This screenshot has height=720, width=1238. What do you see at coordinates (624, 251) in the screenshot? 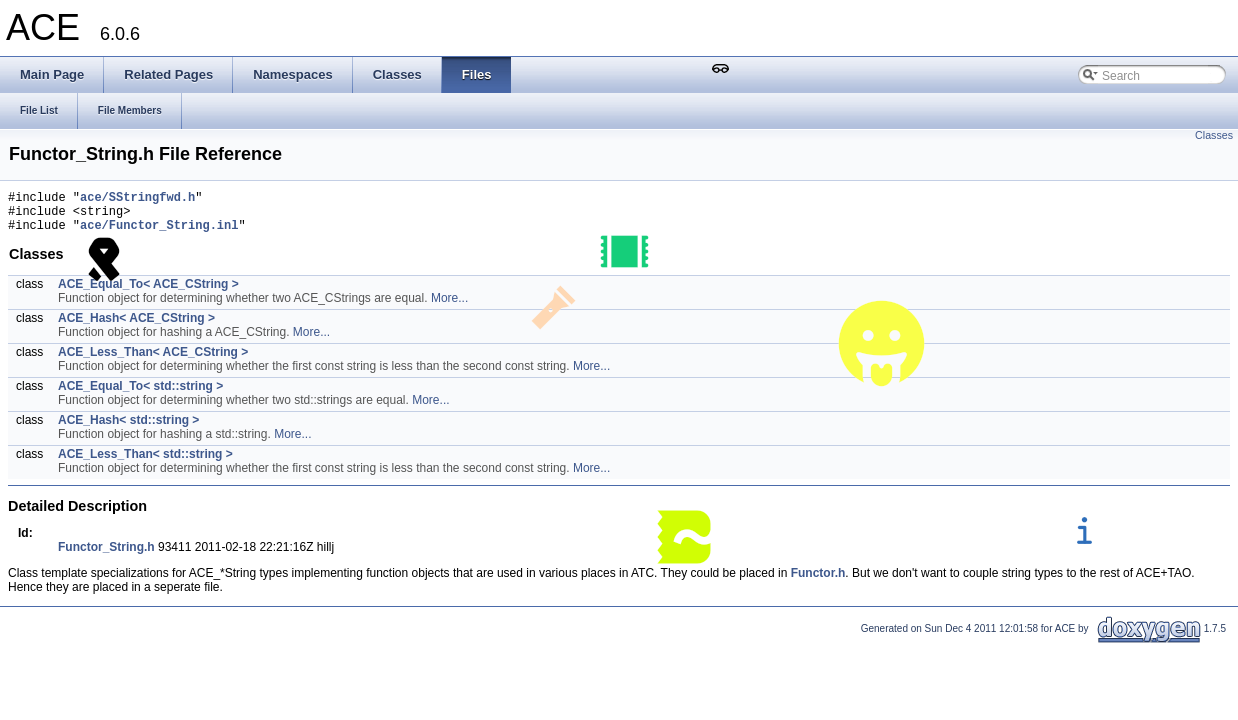
I see `view rug or carpet products` at bounding box center [624, 251].